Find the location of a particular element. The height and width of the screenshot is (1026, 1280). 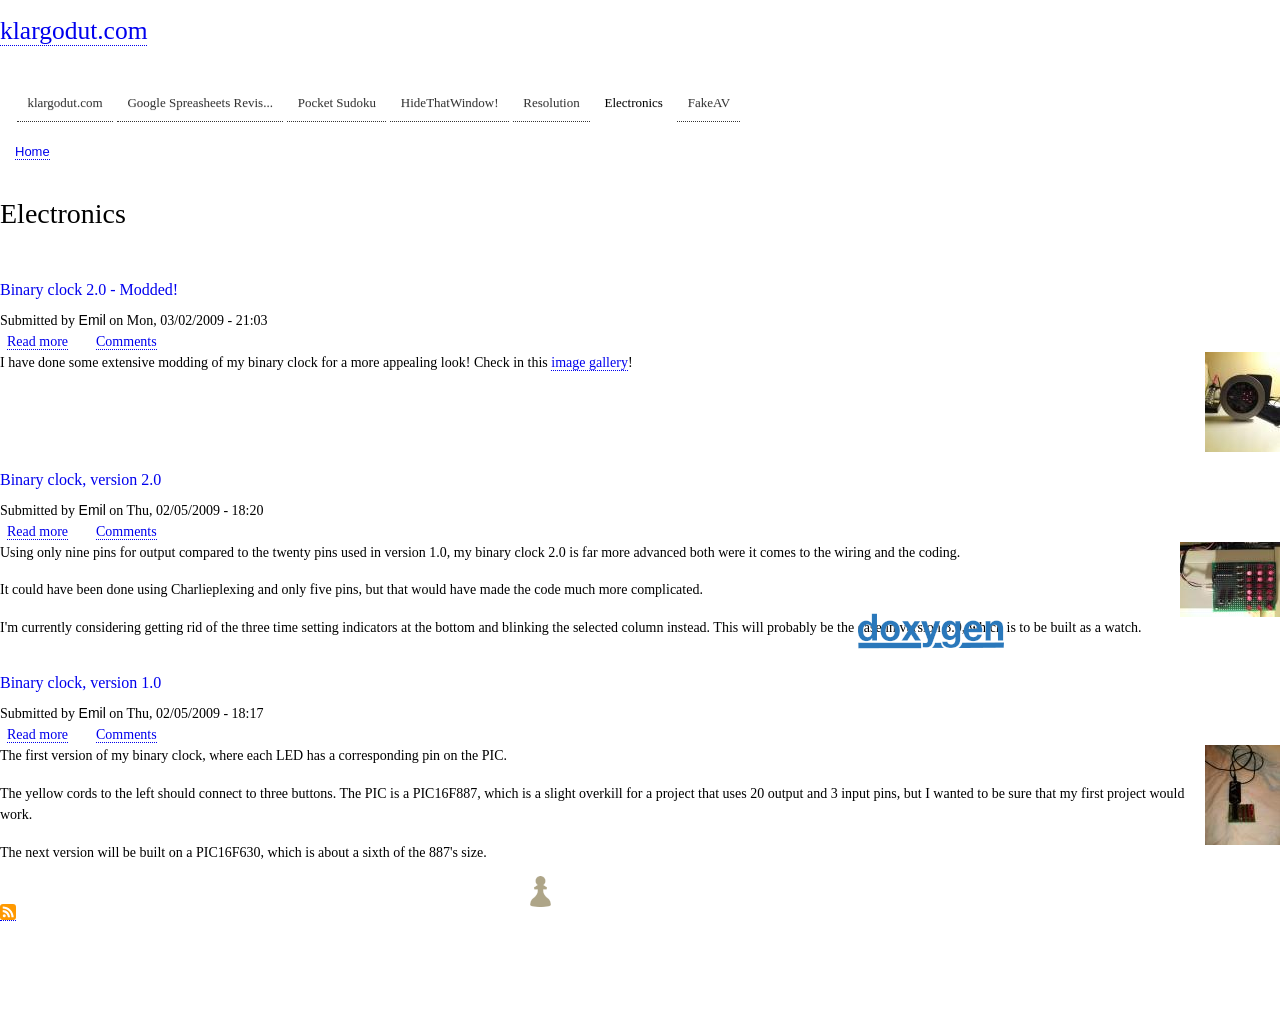

open chess.com app is located at coordinates (540, 891).